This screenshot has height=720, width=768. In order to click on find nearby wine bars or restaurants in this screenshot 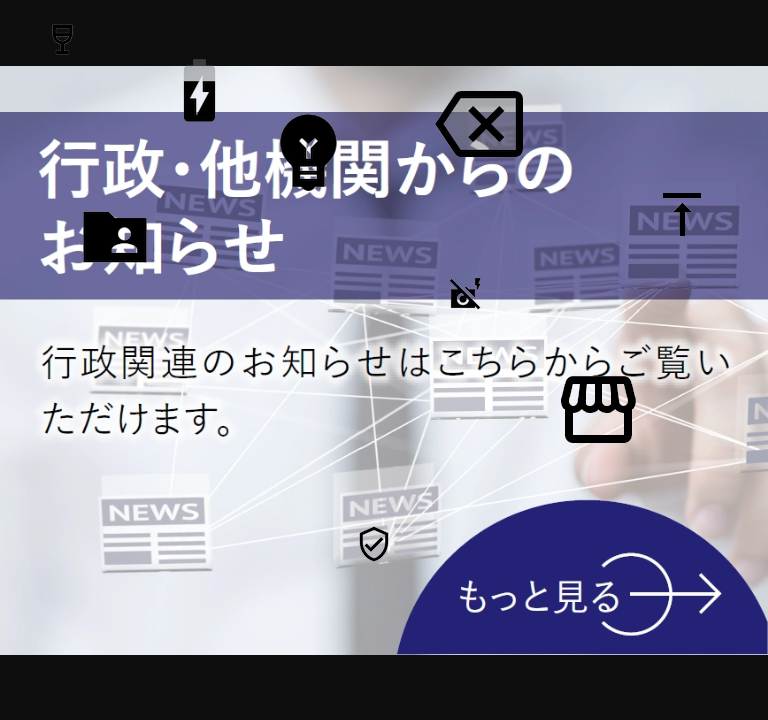, I will do `click(62, 39)`.